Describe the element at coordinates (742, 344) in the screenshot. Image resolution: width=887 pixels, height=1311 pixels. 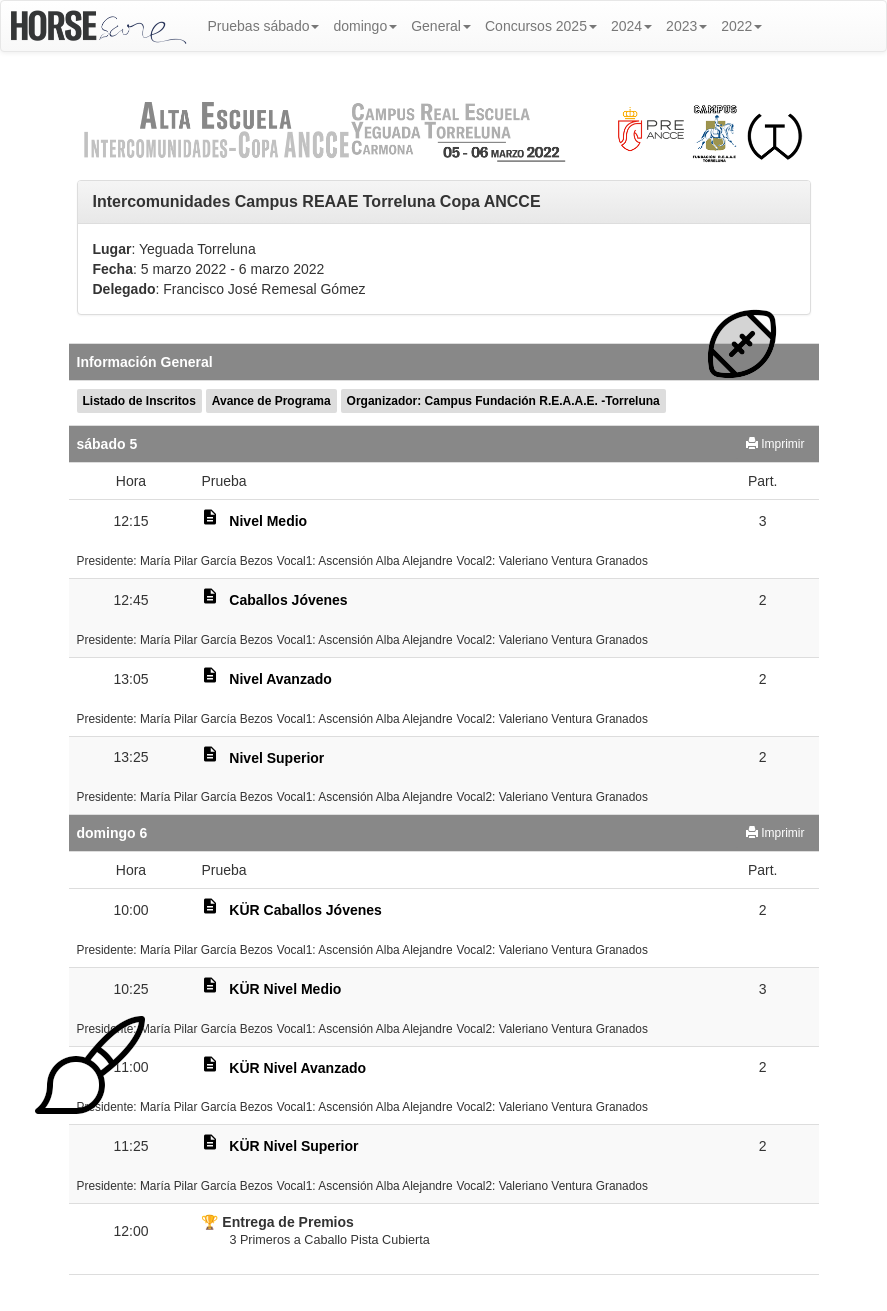
I see `view football scores or updates` at that location.